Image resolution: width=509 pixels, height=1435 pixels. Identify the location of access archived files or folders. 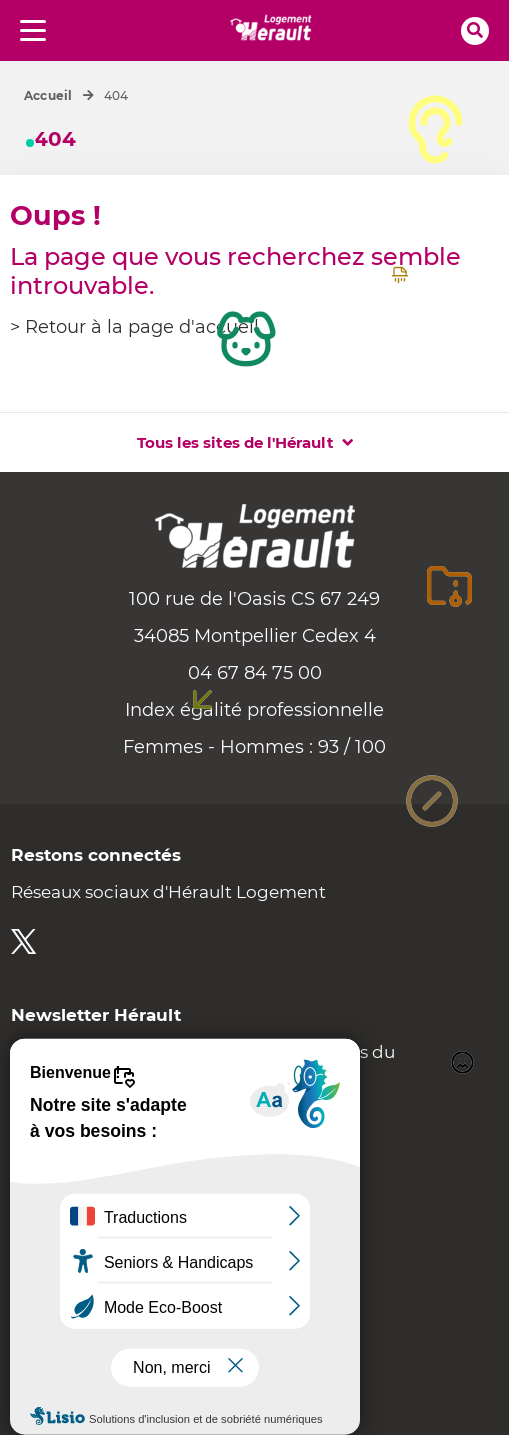
(449, 586).